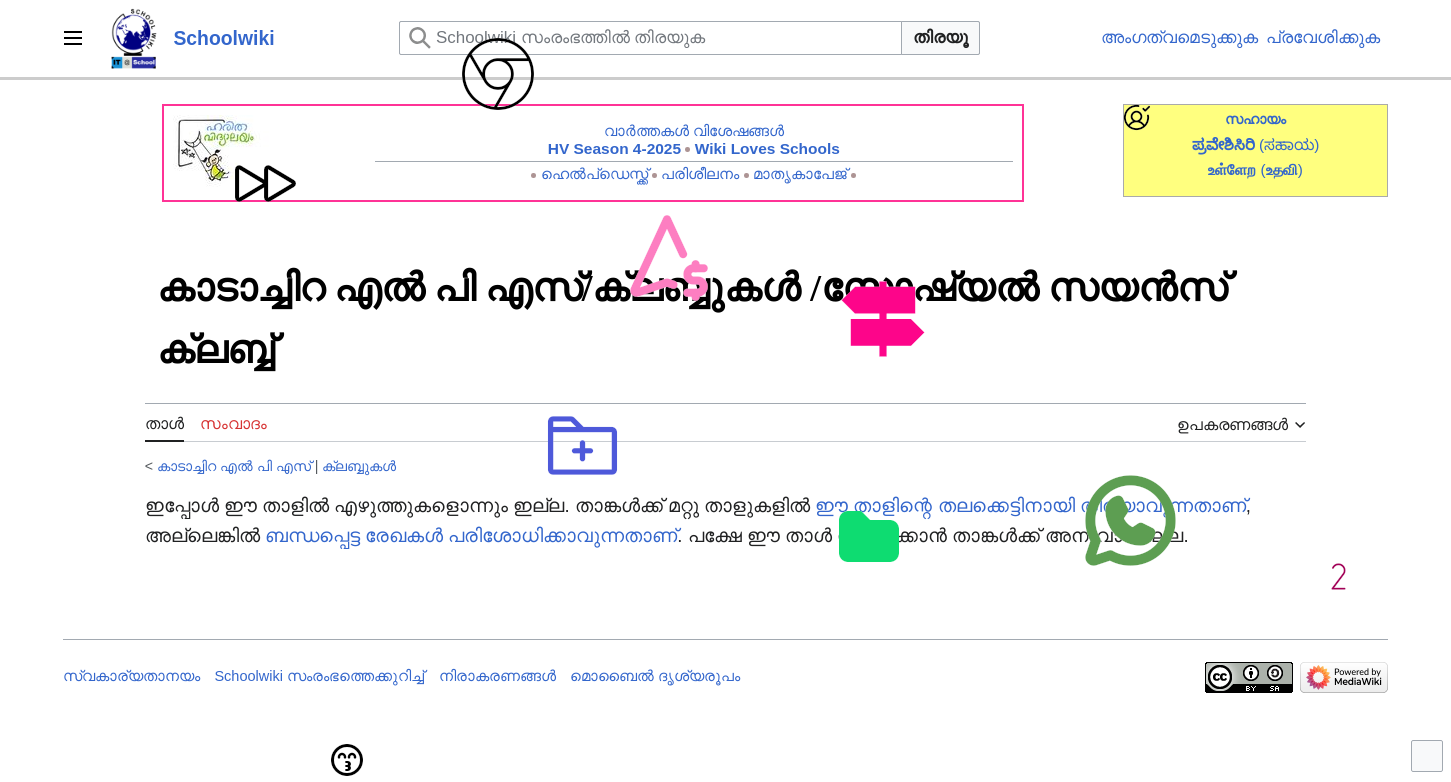 This screenshot has height=782, width=1451. What do you see at coordinates (1338, 576) in the screenshot?
I see `indicates step two in a multi-step process` at bounding box center [1338, 576].